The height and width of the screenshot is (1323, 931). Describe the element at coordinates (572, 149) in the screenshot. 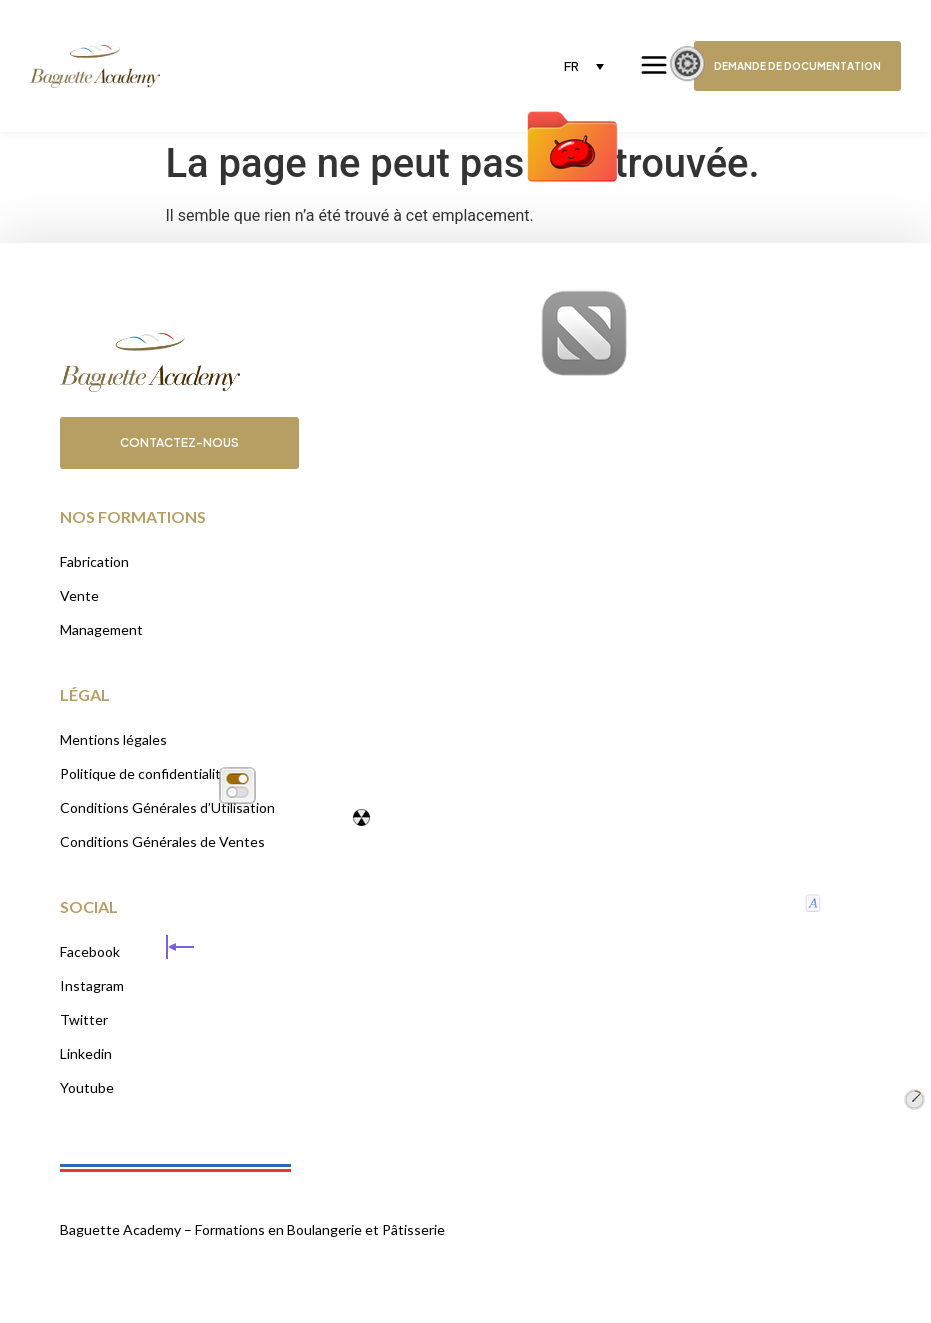

I see `open android jelly bean system folder` at that location.